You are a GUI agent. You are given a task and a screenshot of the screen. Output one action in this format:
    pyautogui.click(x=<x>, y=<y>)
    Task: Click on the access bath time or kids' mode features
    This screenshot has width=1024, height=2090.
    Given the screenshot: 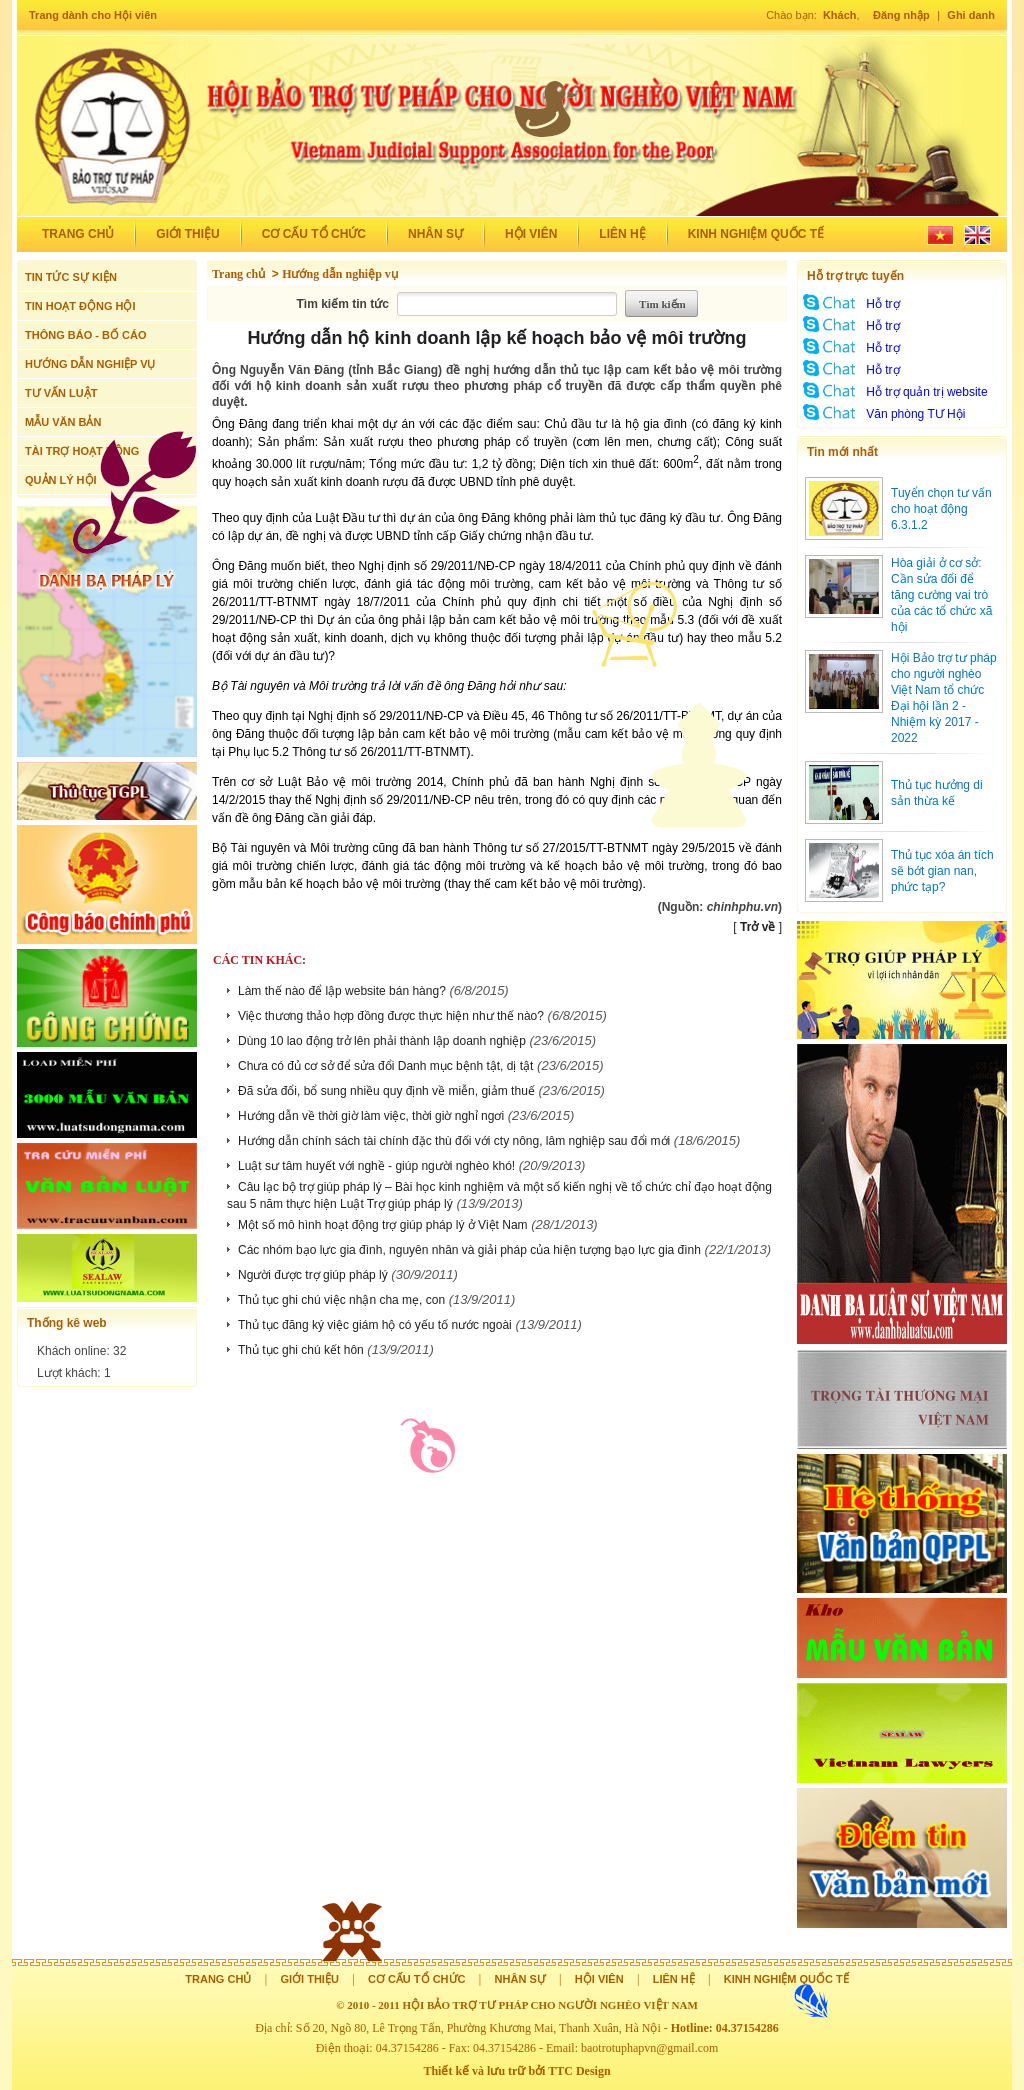 What is the action you would take?
    pyautogui.click(x=546, y=109)
    